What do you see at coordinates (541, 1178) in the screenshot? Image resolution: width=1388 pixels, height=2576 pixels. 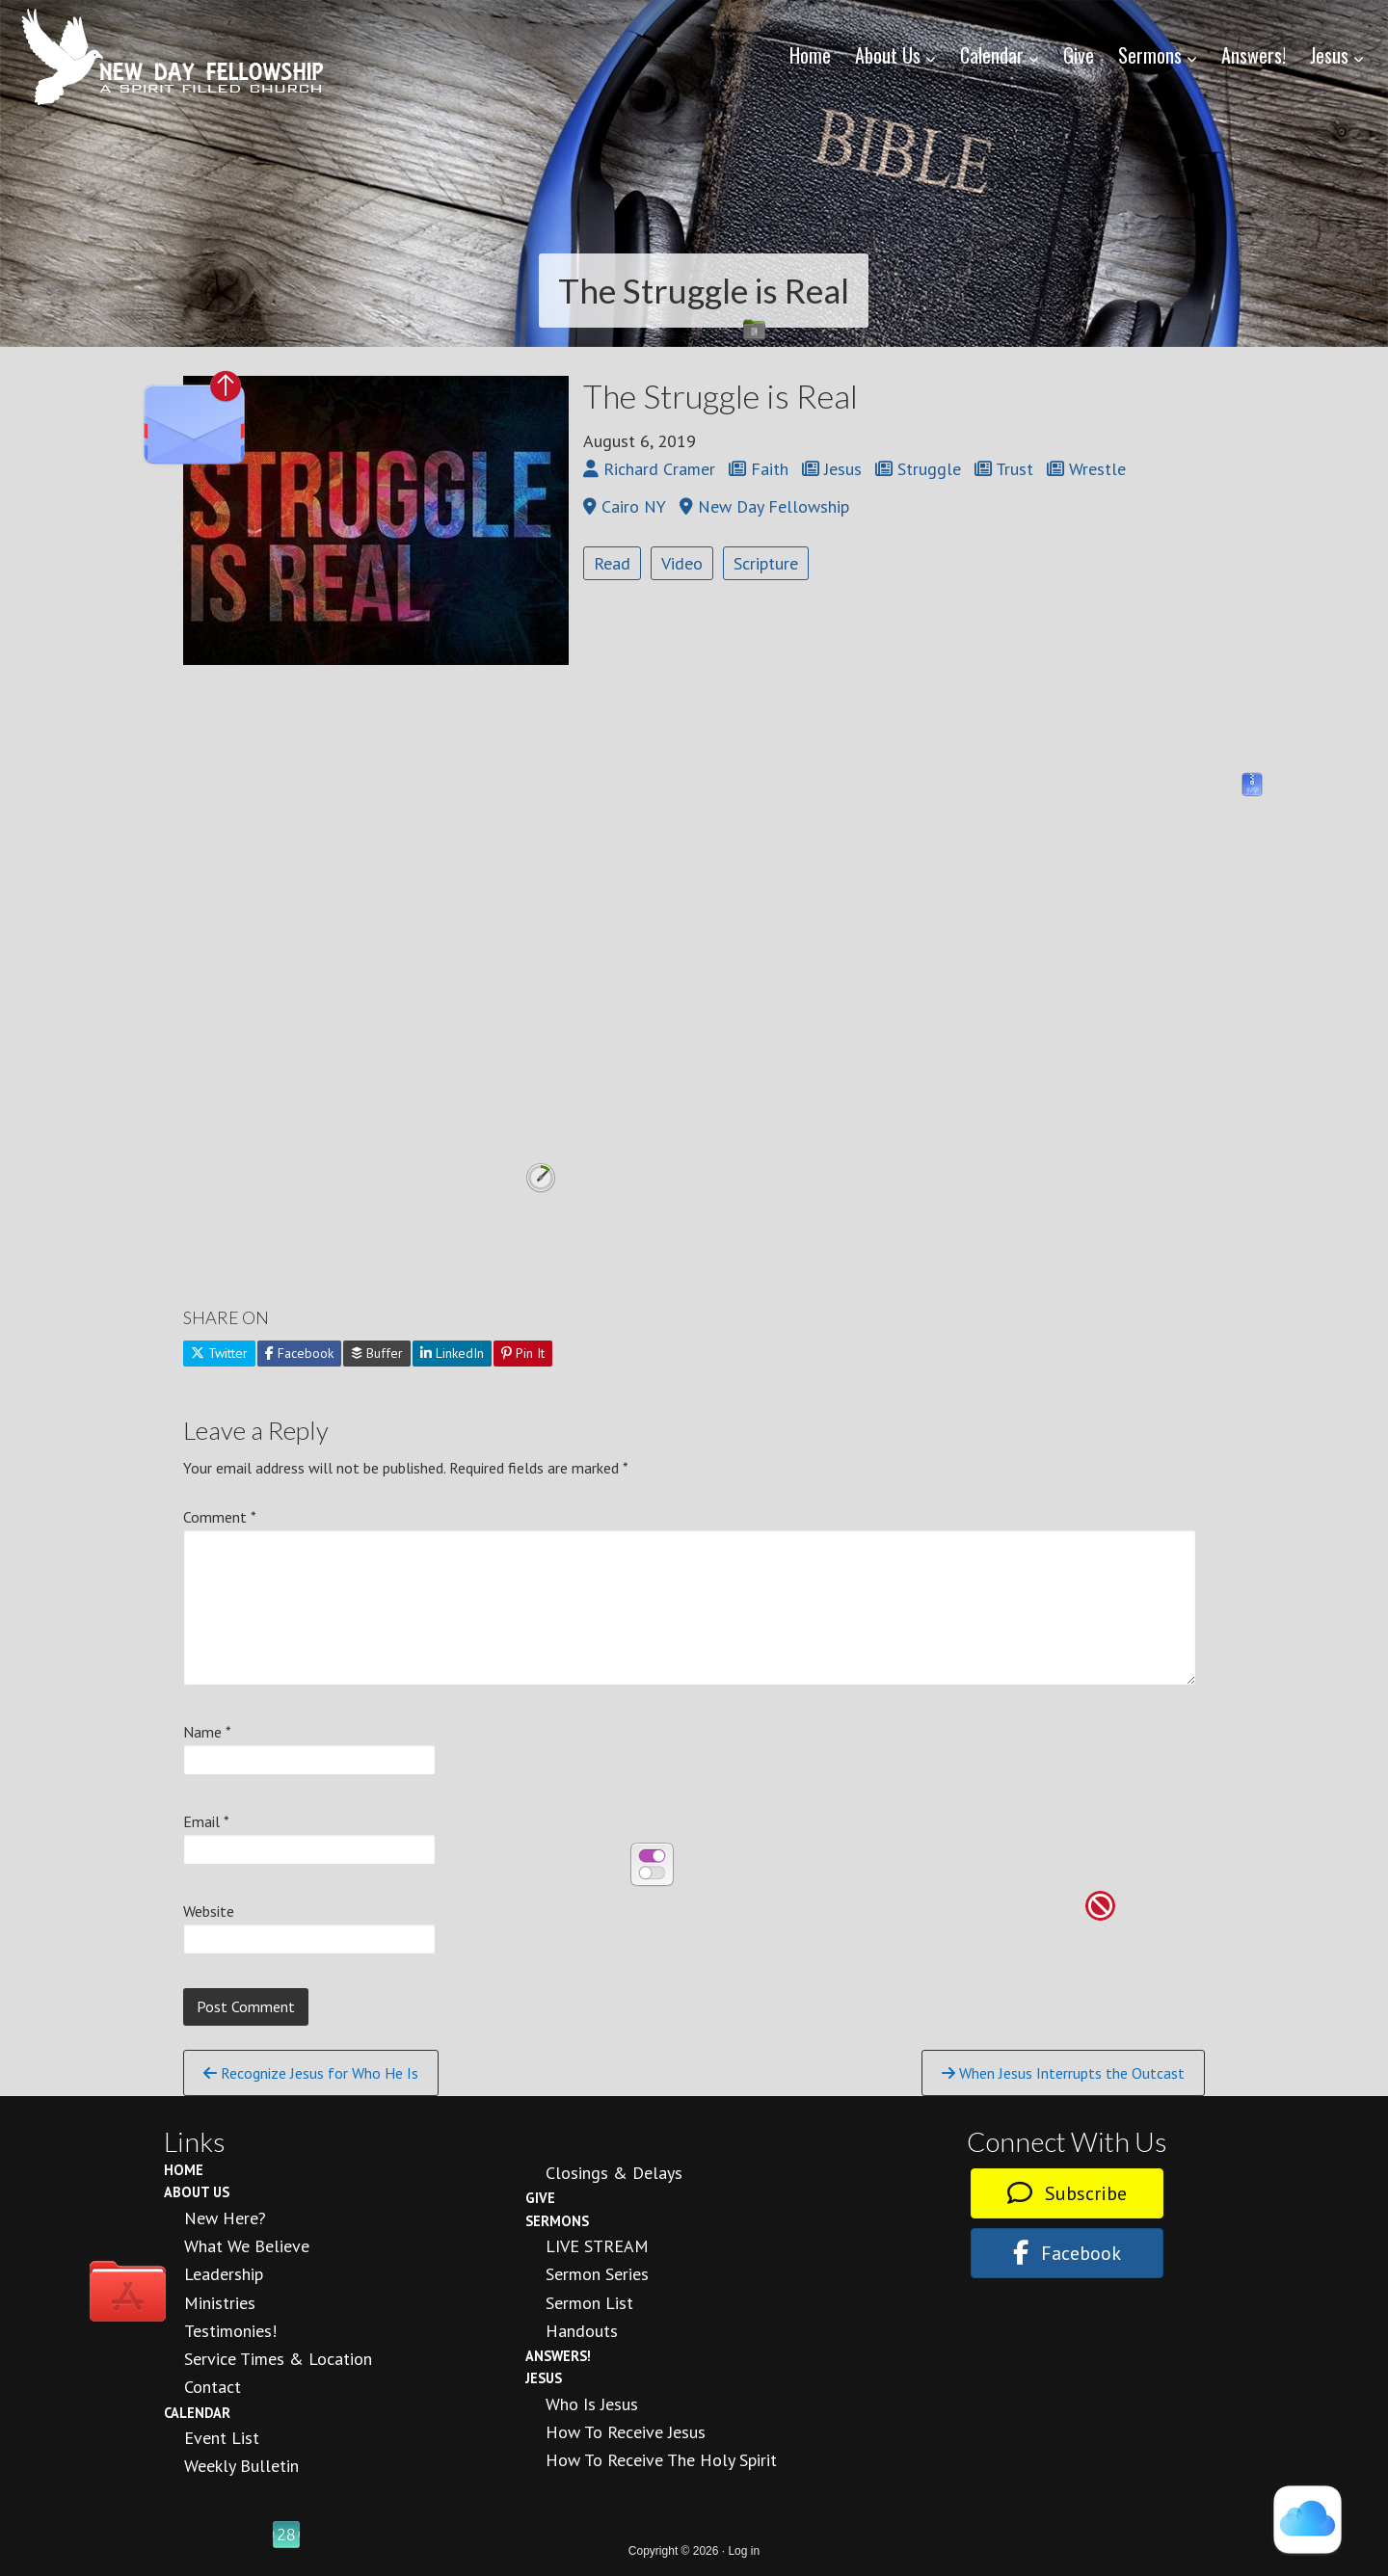 I see `open sysprof system profiler` at bounding box center [541, 1178].